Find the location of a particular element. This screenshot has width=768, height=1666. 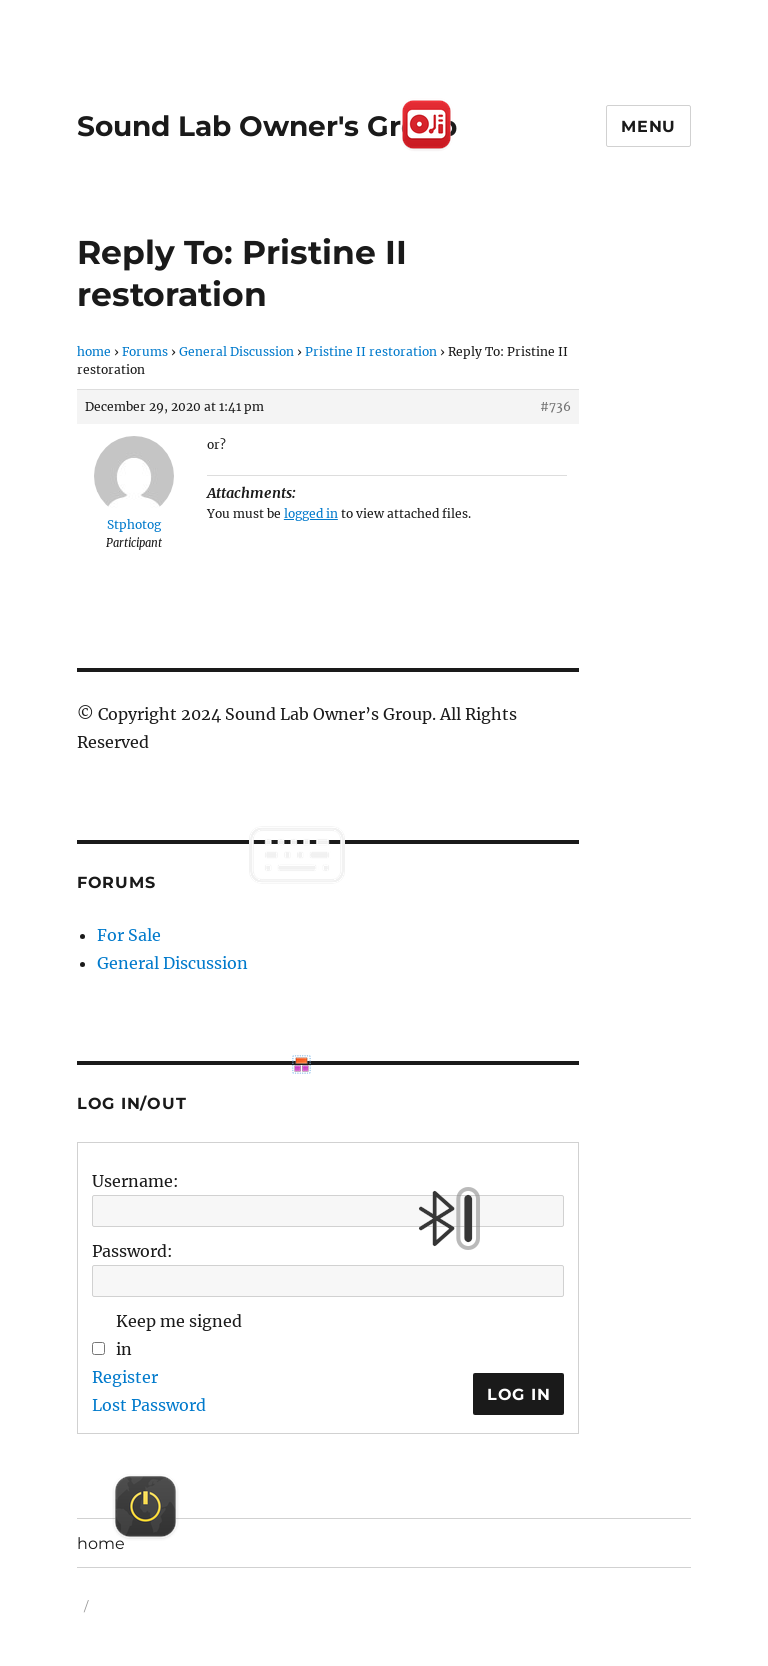

select all items in the current view is located at coordinates (301, 1064).